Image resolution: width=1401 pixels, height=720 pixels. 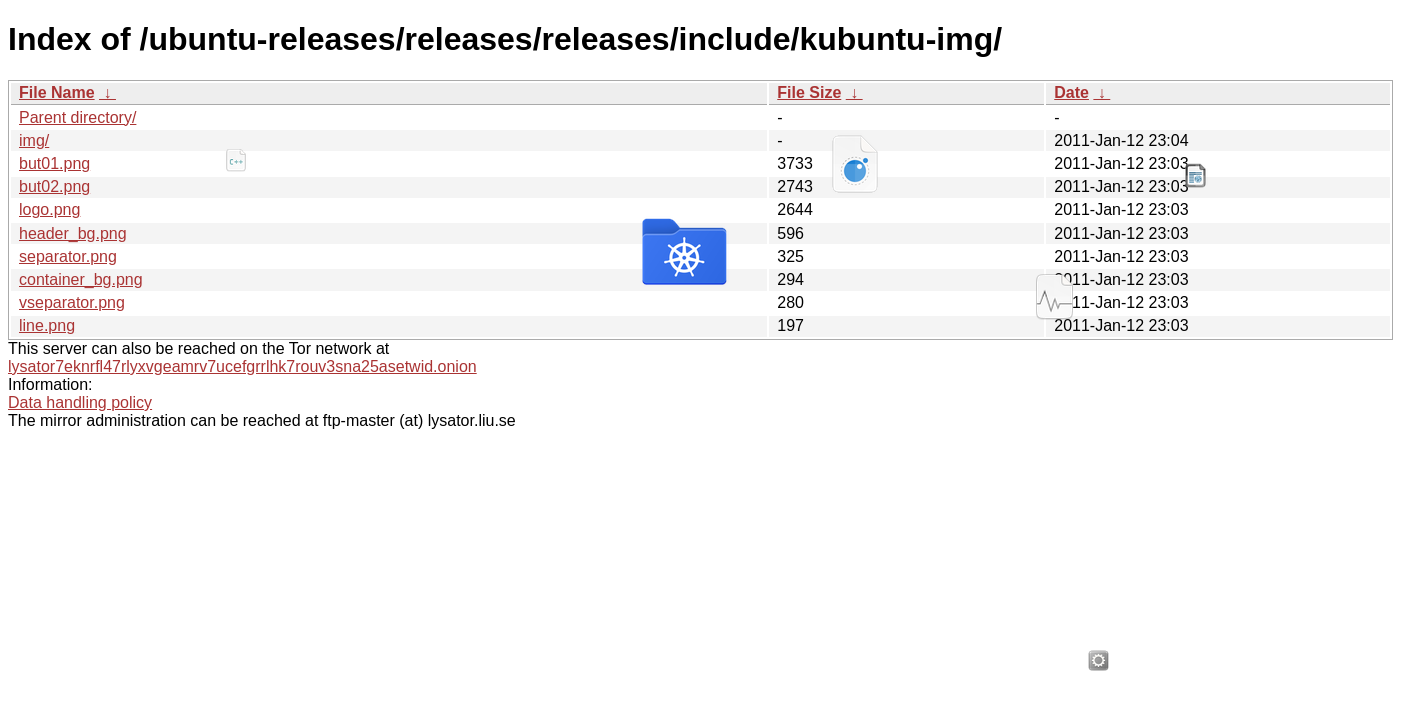 I want to click on executable application file, so click(x=1098, y=660).